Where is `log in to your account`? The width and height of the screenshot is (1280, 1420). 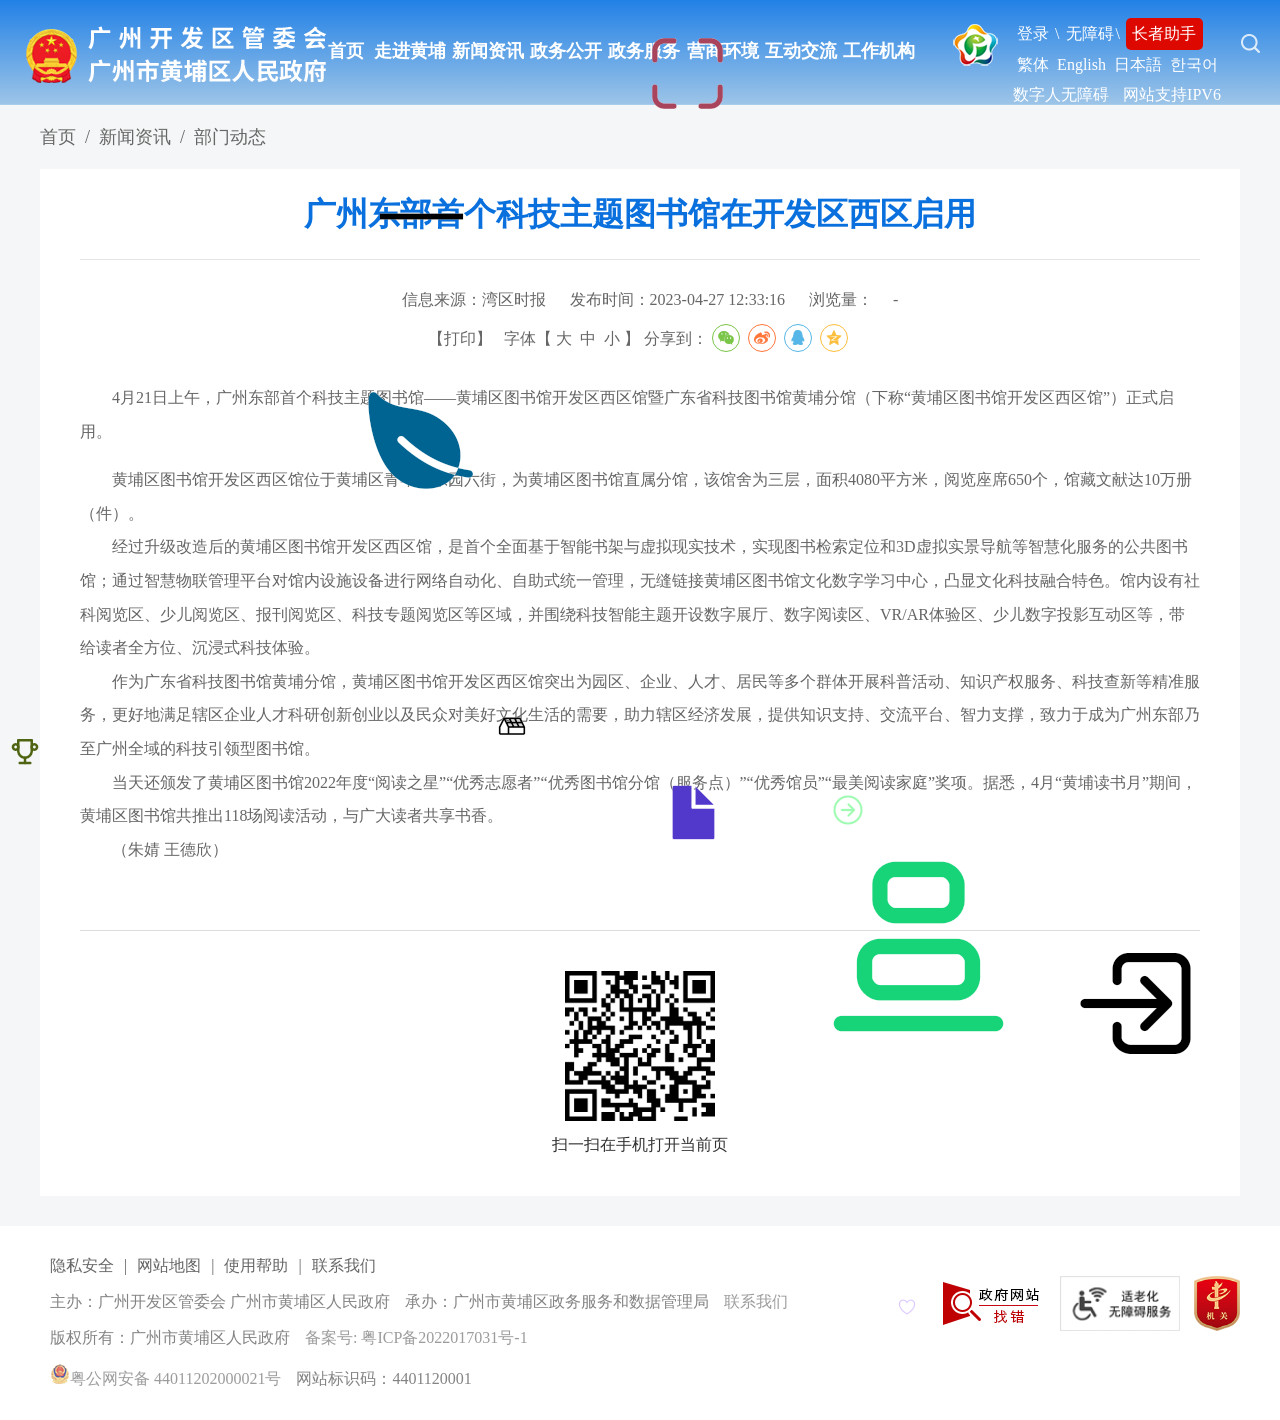 log in to your account is located at coordinates (1135, 1003).